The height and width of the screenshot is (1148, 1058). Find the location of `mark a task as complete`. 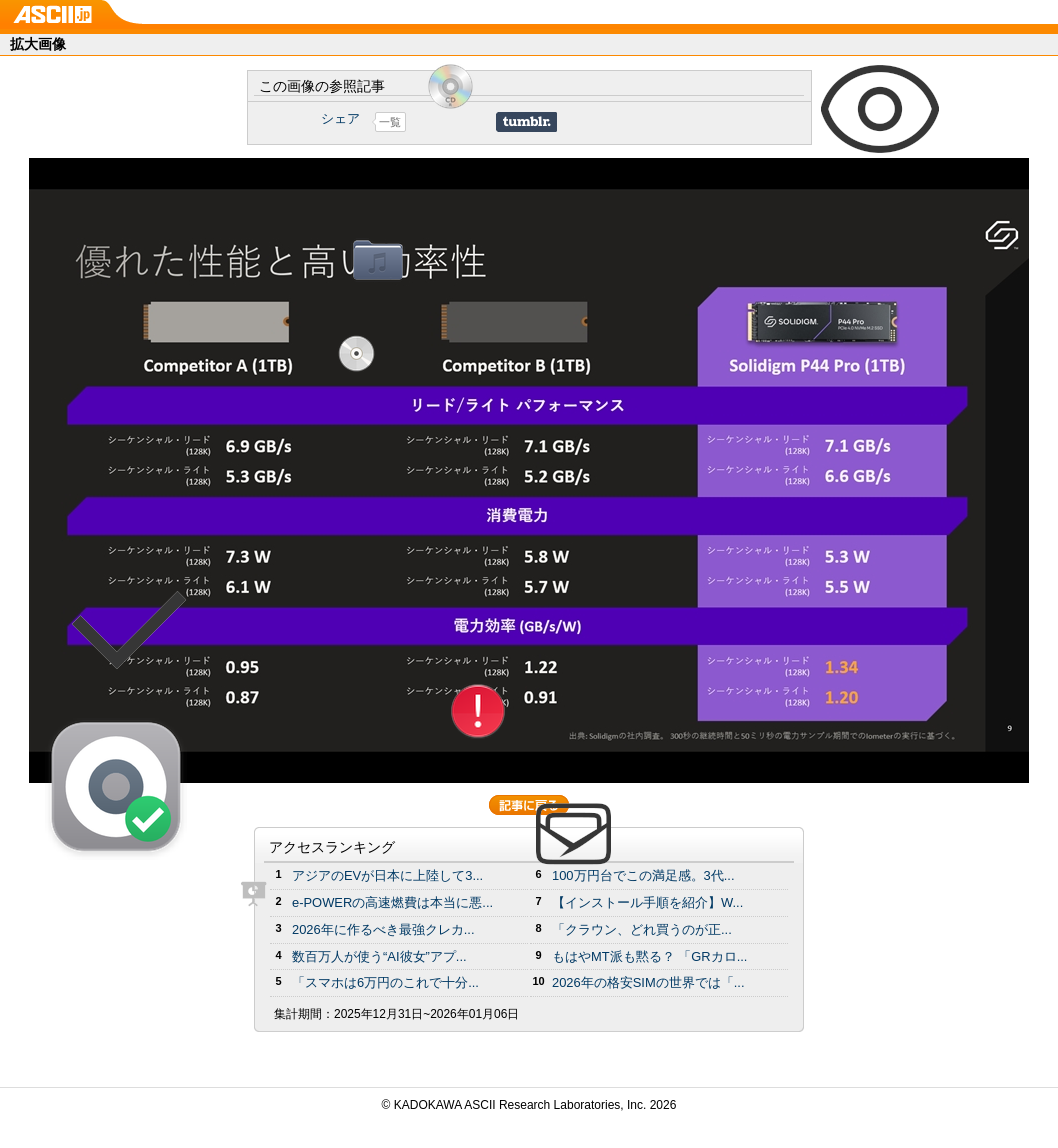

mark a task as complete is located at coordinates (129, 632).